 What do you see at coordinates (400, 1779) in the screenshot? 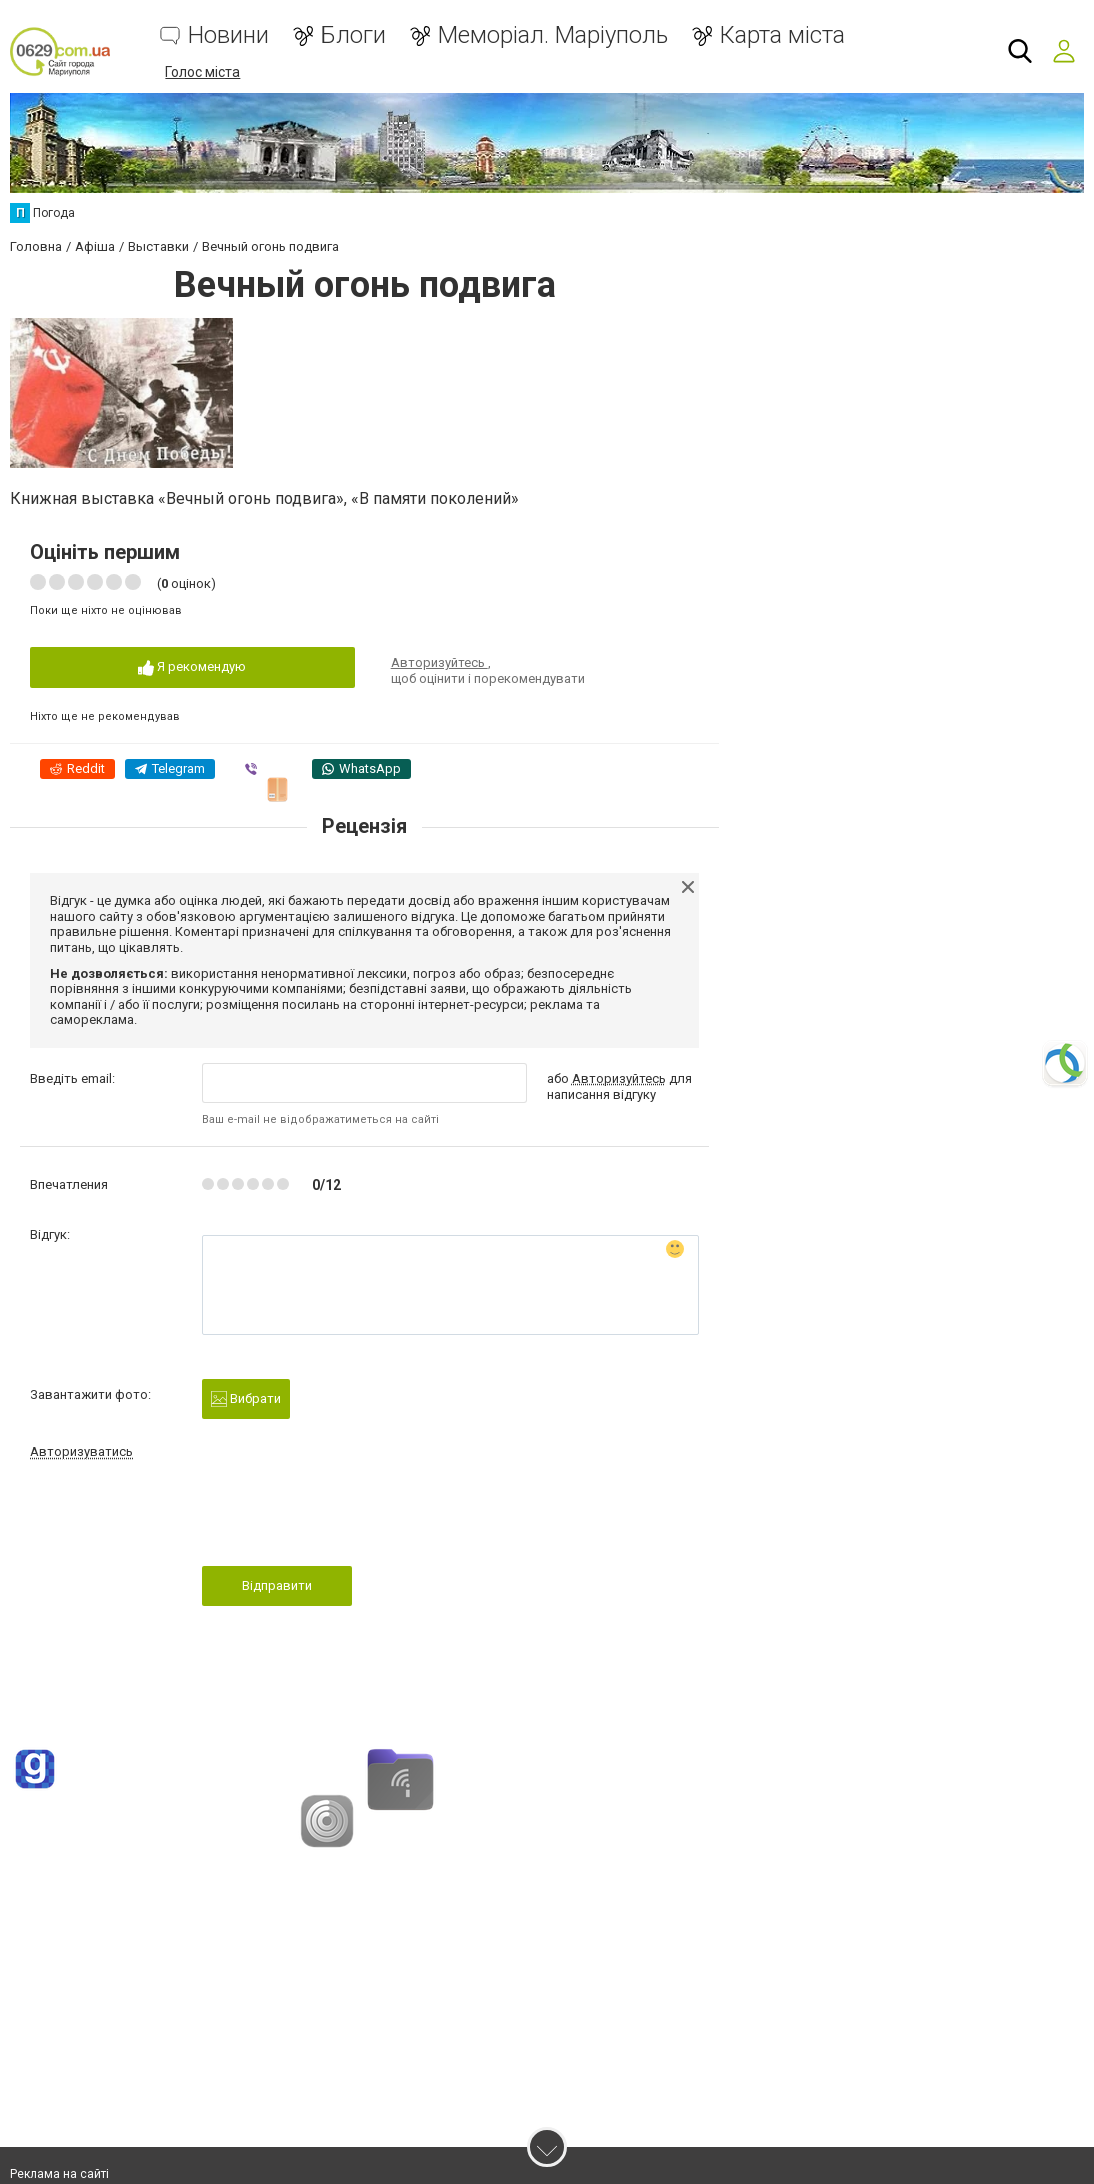
I see `open insync cloud sync folder` at bounding box center [400, 1779].